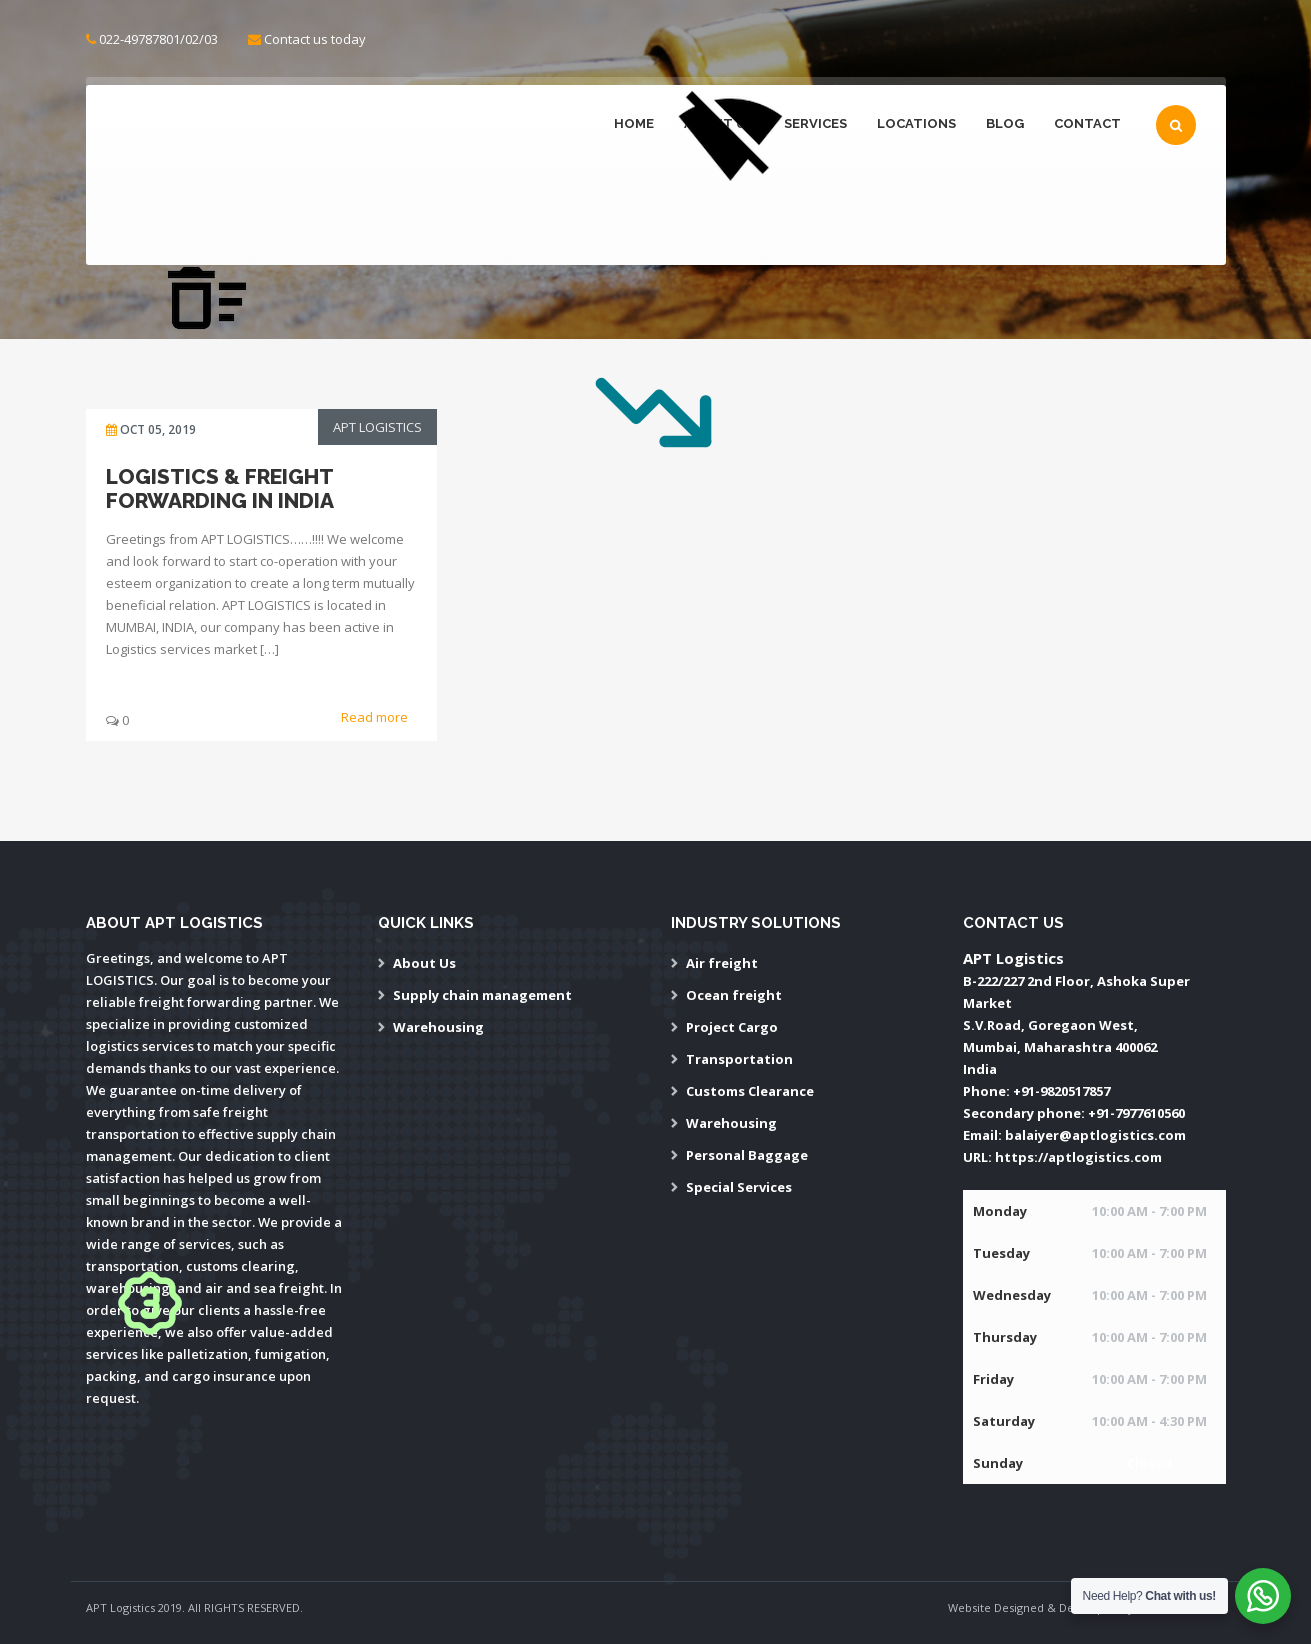 The image size is (1311, 1644). I want to click on indicates wifi is disabled or unavailable, so click(730, 138).